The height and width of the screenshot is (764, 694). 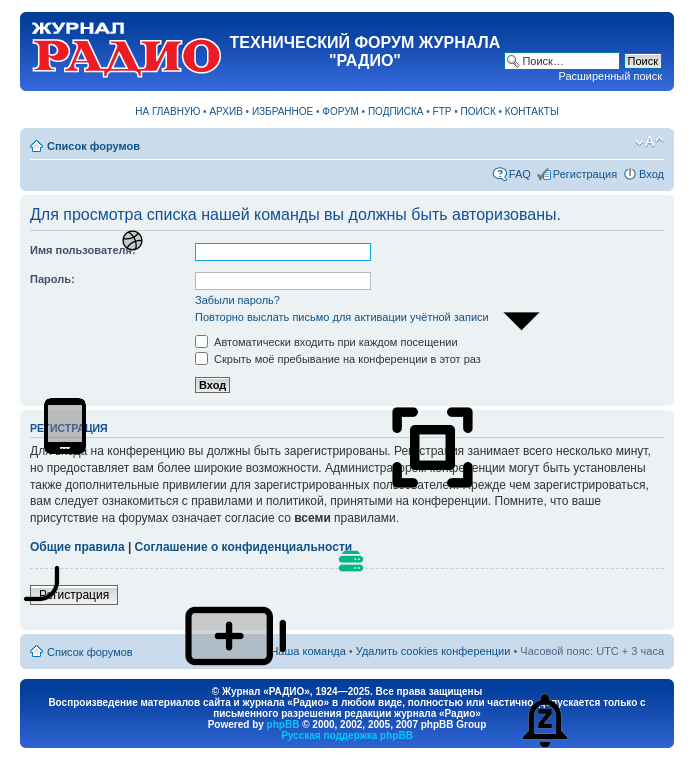 I want to click on expand a dropdown menu, so click(x=521, y=319).